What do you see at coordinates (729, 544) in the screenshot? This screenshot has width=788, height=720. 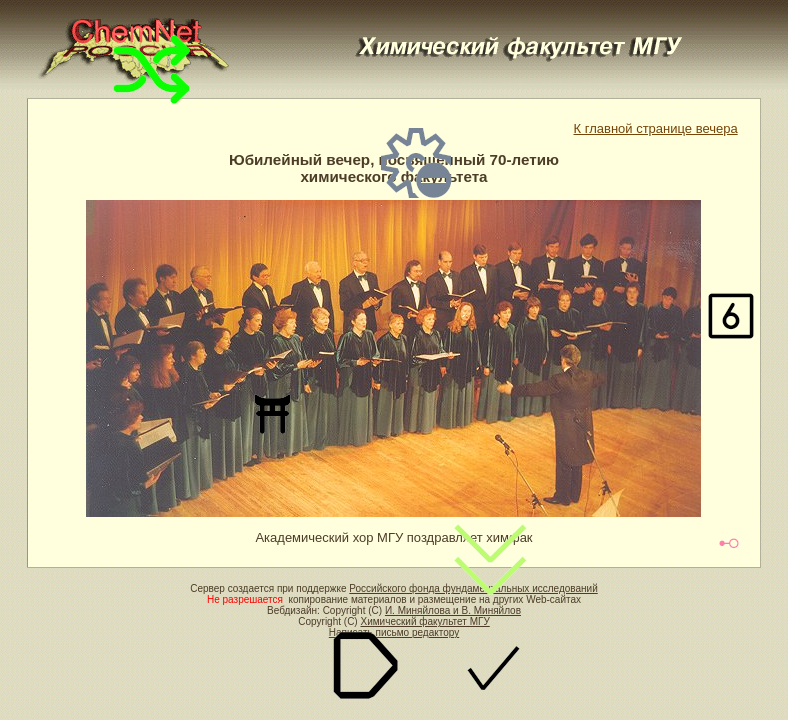 I see `view interface or class definitions` at bounding box center [729, 544].